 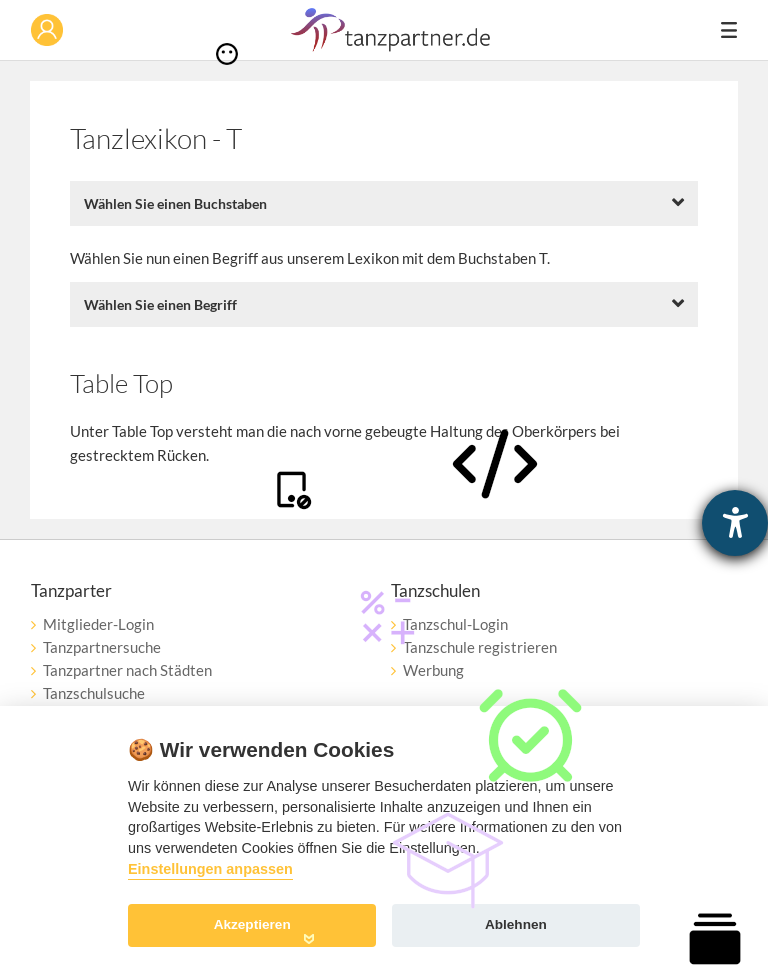 I want to click on indicates an operator symbol in code, so click(x=387, y=617).